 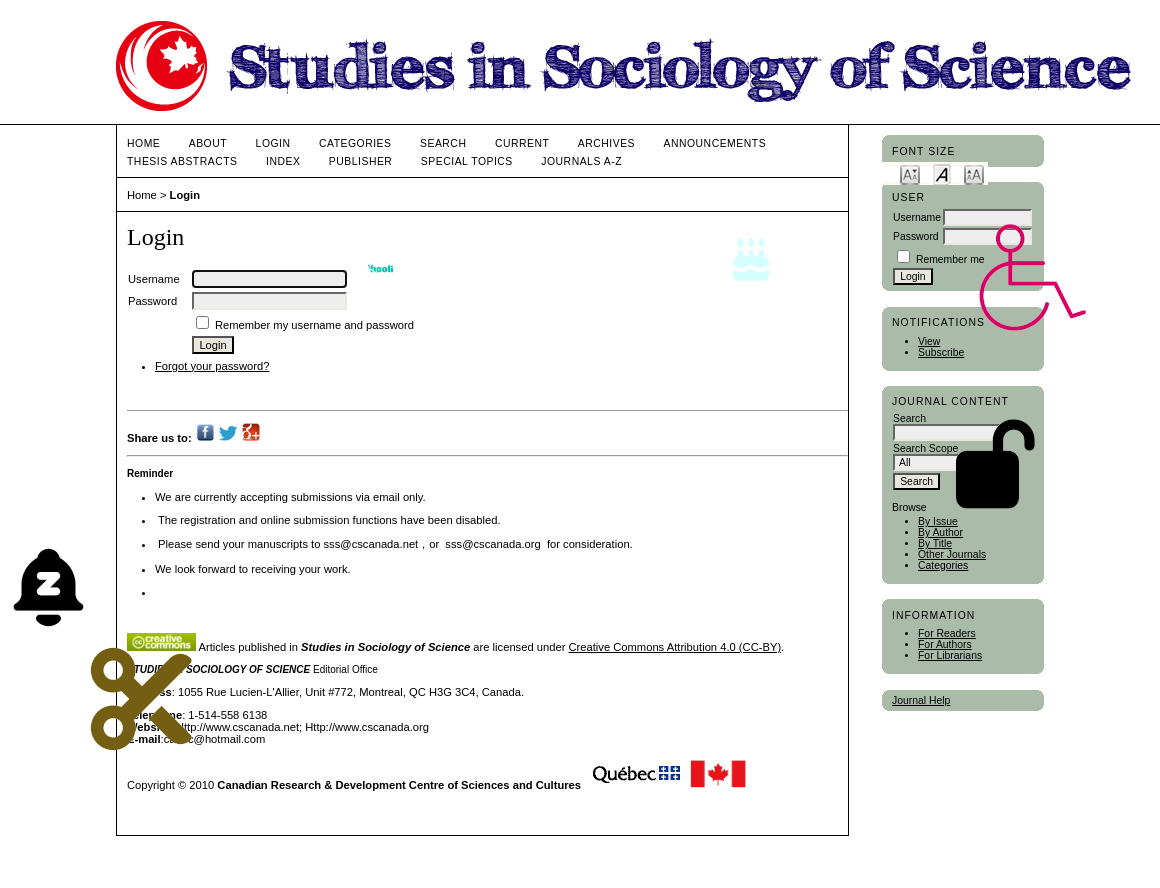 What do you see at coordinates (48, 587) in the screenshot?
I see `mute notifications or enable do not disturb mode` at bounding box center [48, 587].